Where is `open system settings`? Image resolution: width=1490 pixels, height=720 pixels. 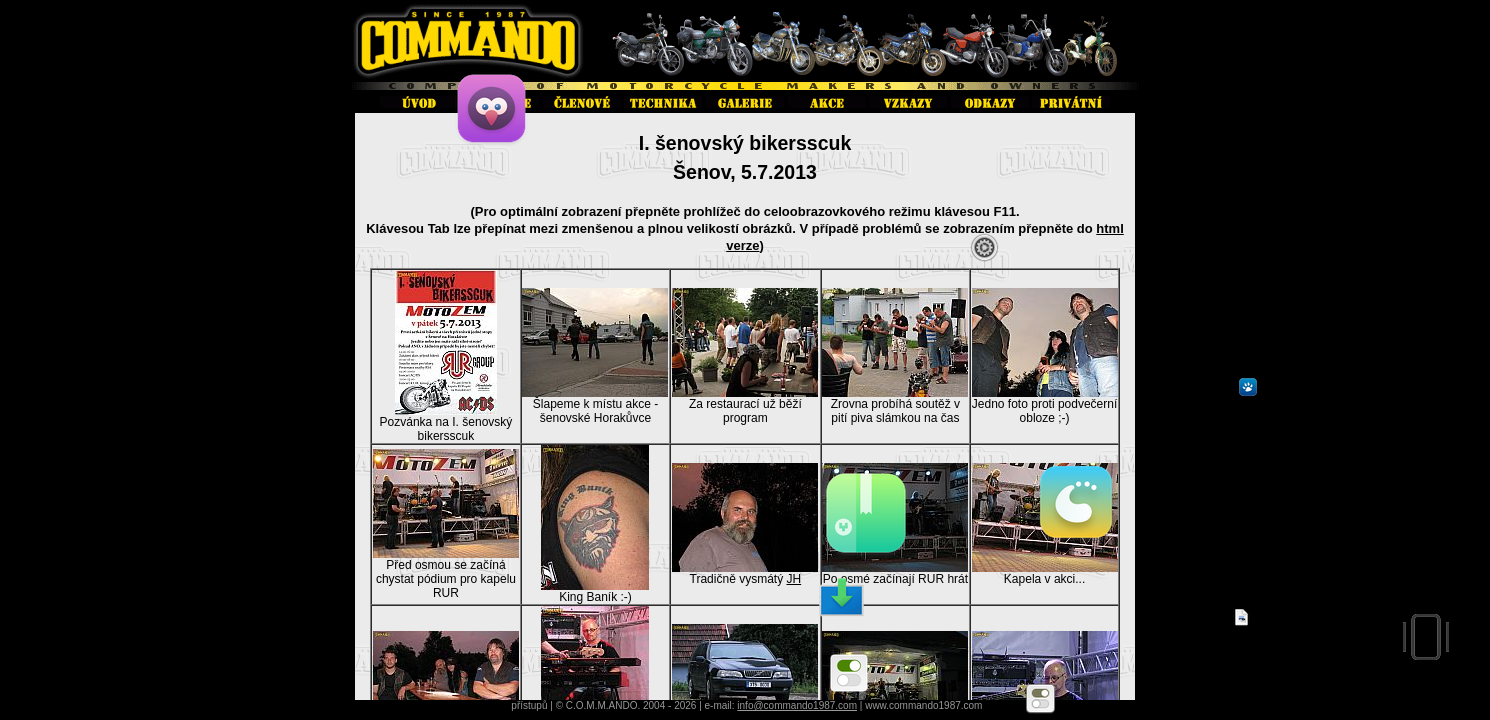 open system settings is located at coordinates (984, 247).